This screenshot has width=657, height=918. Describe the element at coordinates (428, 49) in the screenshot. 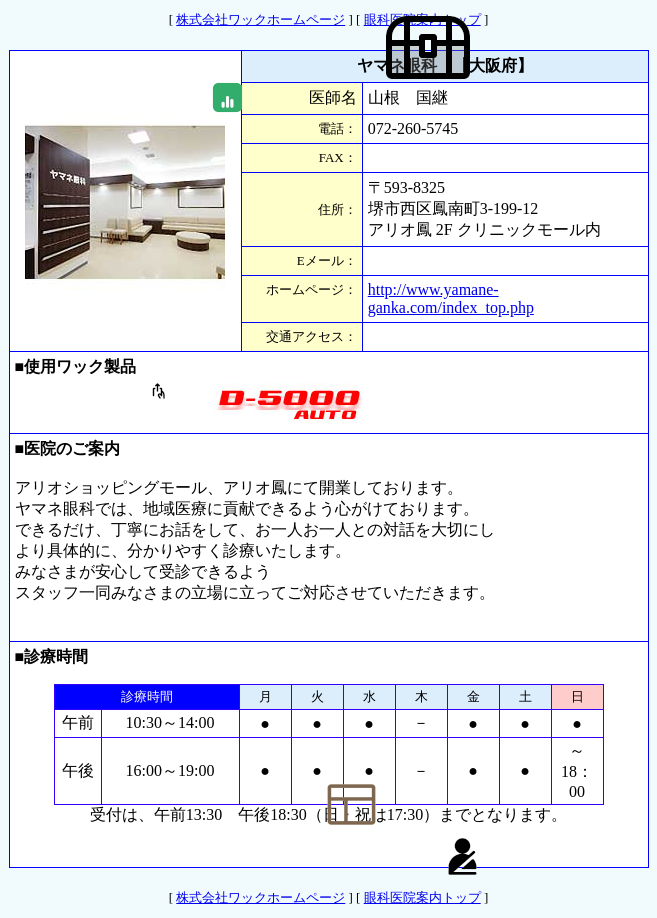

I see `access your rewards or collectibles` at that location.